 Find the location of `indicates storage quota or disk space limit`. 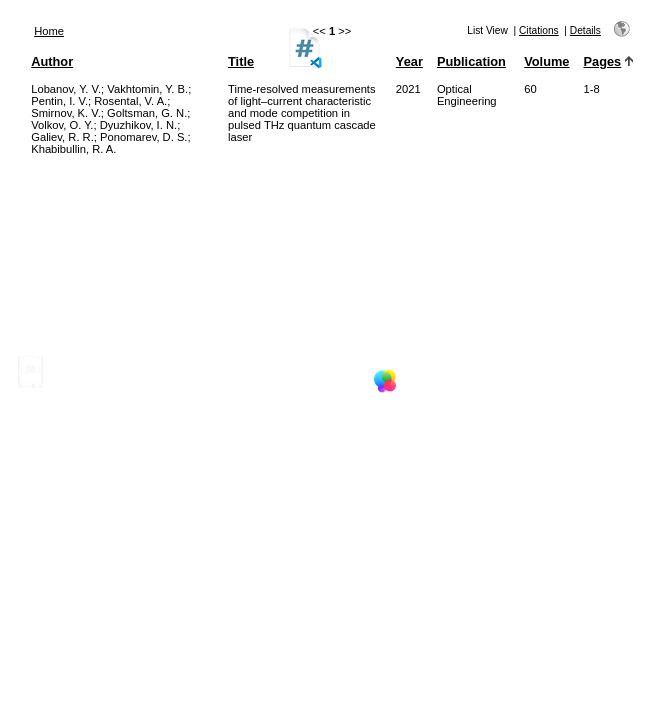

indicates storage quota or disk space limit is located at coordinates (30, 371).